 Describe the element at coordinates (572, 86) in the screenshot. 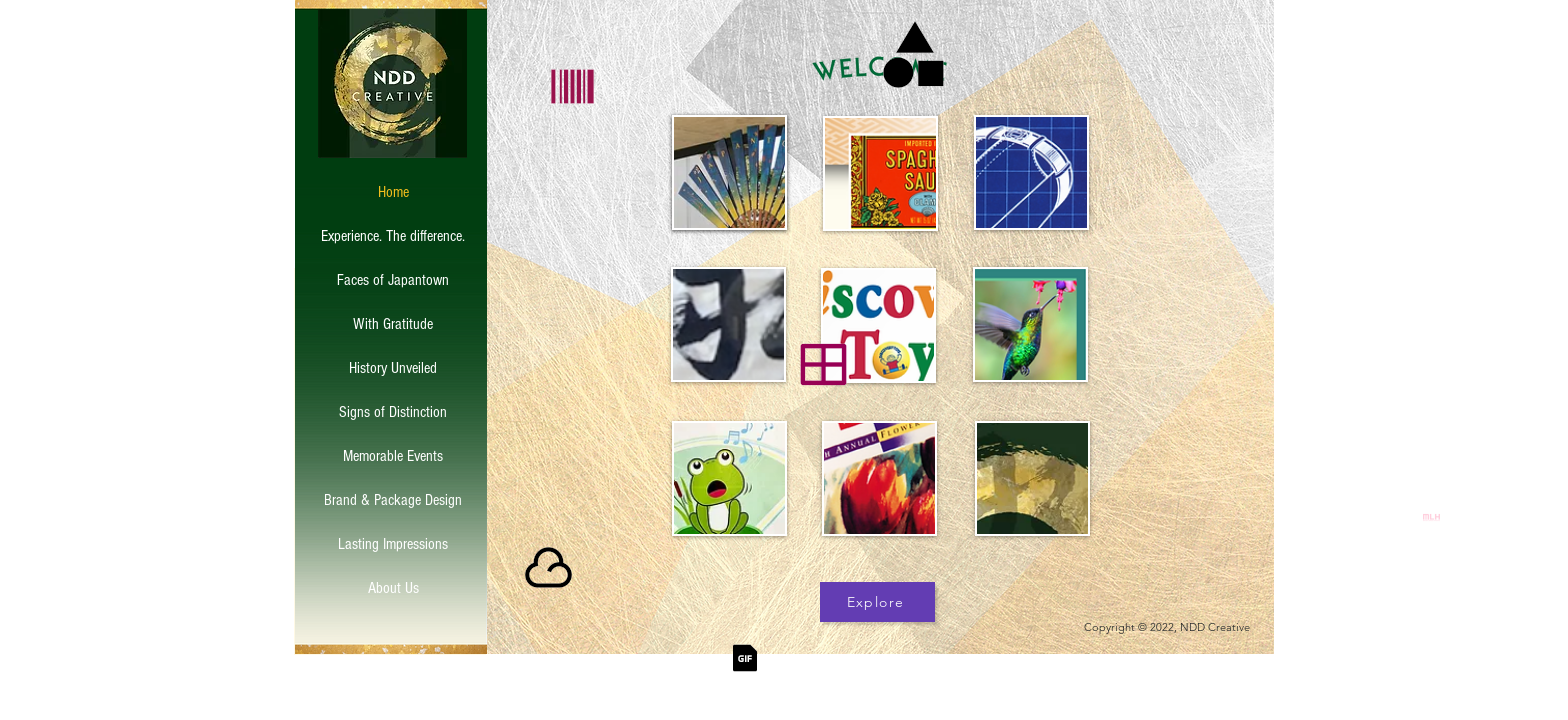

I see `scan a barcode` at that location.